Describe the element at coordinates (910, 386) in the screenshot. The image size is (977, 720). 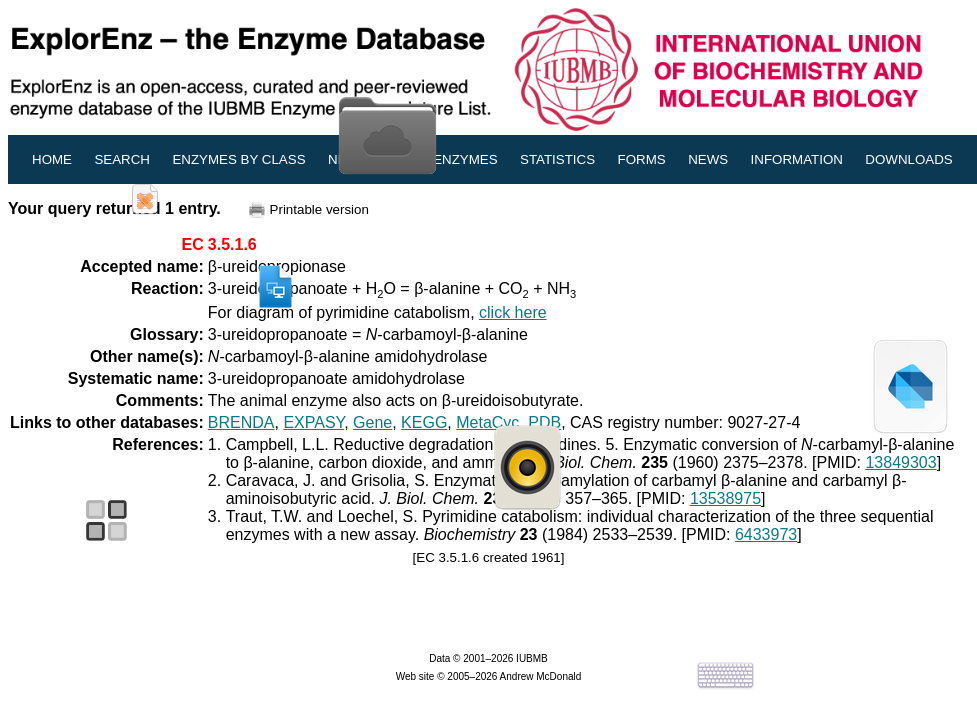
I see `indicates a Dart programming language file` at that location.